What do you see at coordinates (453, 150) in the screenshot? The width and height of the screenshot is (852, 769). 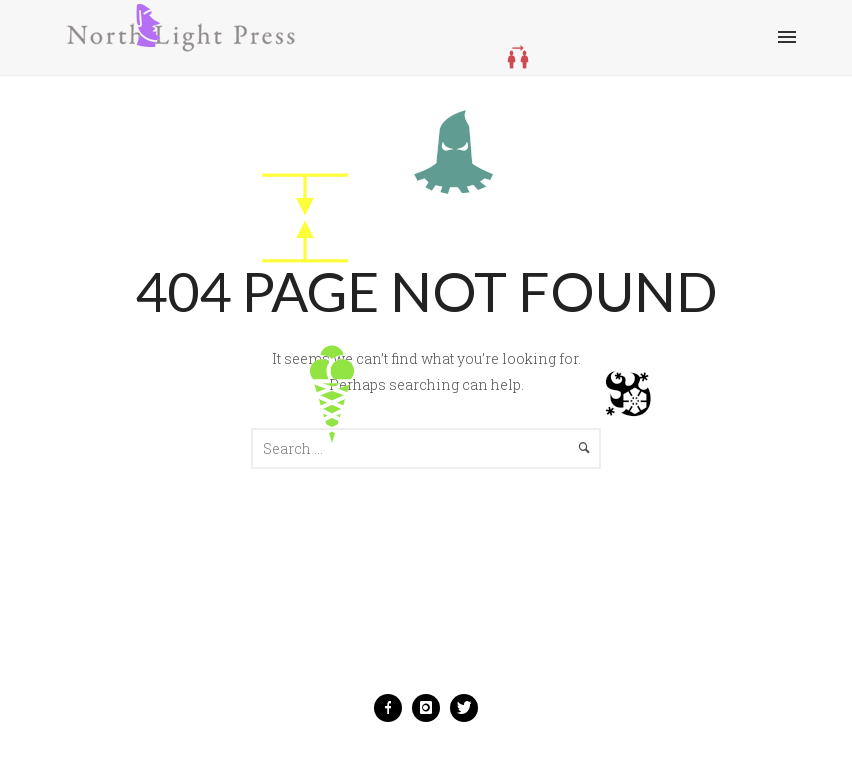 I see `select executioner character class` at bounding box center [453, 150].